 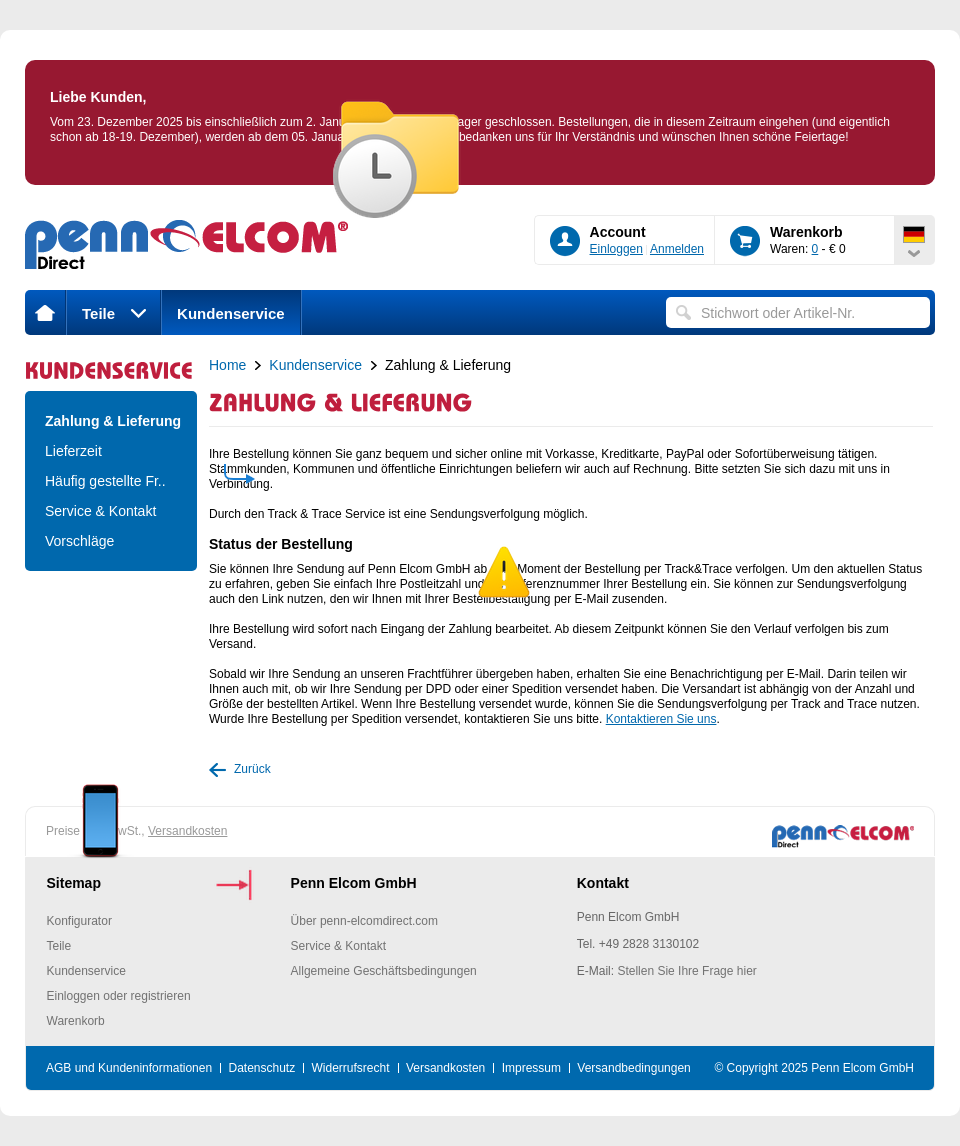 What do you see at coordinates (240, 472) in the screenshot?
I see `forward an email to another recipient` at bounding box center [240, 472].